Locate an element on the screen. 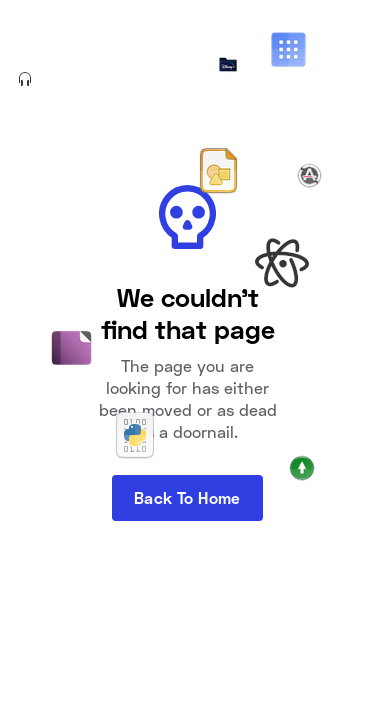 This screenshot has height=720, width=375. open Atom text editor is located at coordinates (282, 263).